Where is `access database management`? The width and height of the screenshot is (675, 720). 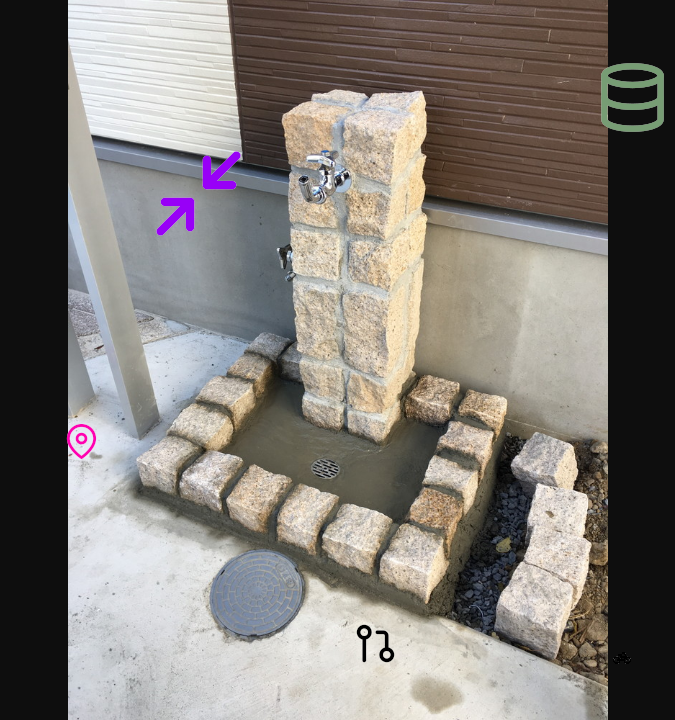
access database management is located at coordinates (632, 97).